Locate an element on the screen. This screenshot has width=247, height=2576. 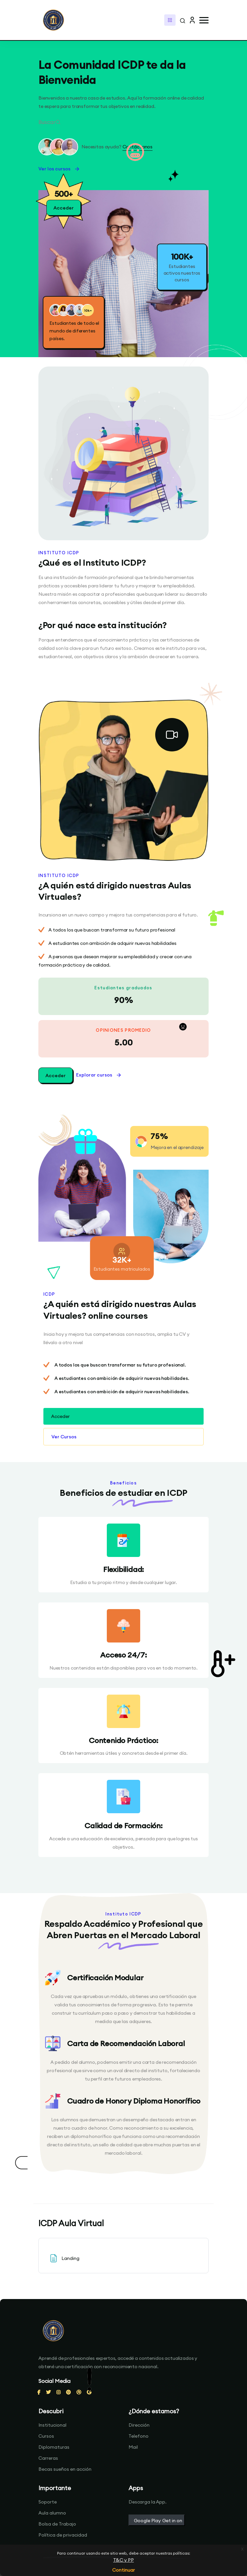
fire safety equipment indicator is located at coordinates (216, 918).